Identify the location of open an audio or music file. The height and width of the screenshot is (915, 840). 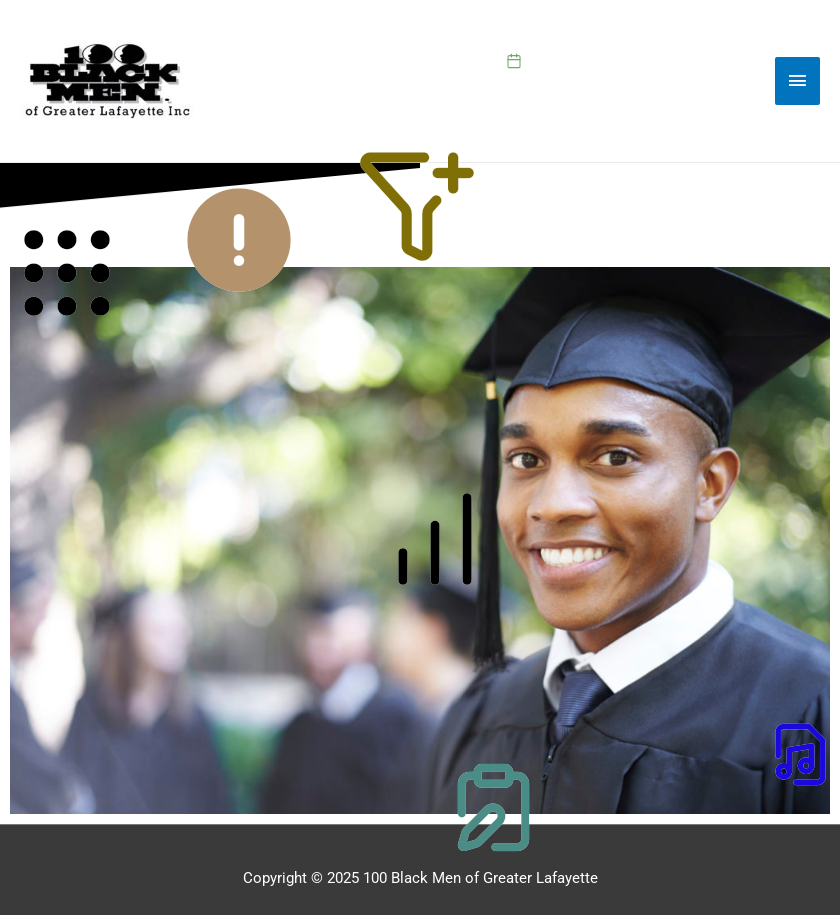
(800, 754).